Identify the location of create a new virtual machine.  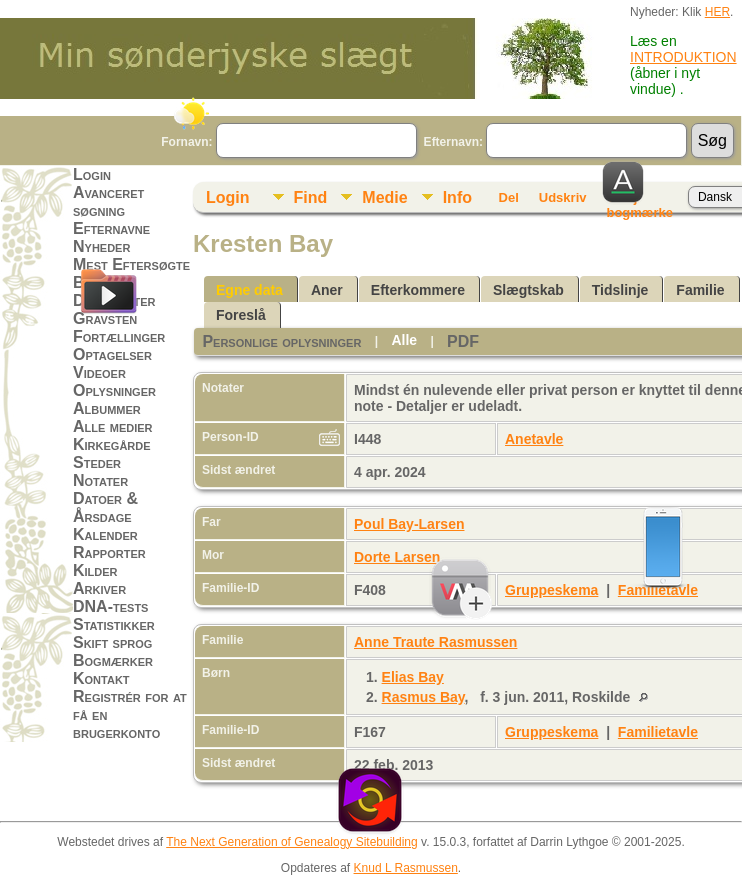
(460, 588).